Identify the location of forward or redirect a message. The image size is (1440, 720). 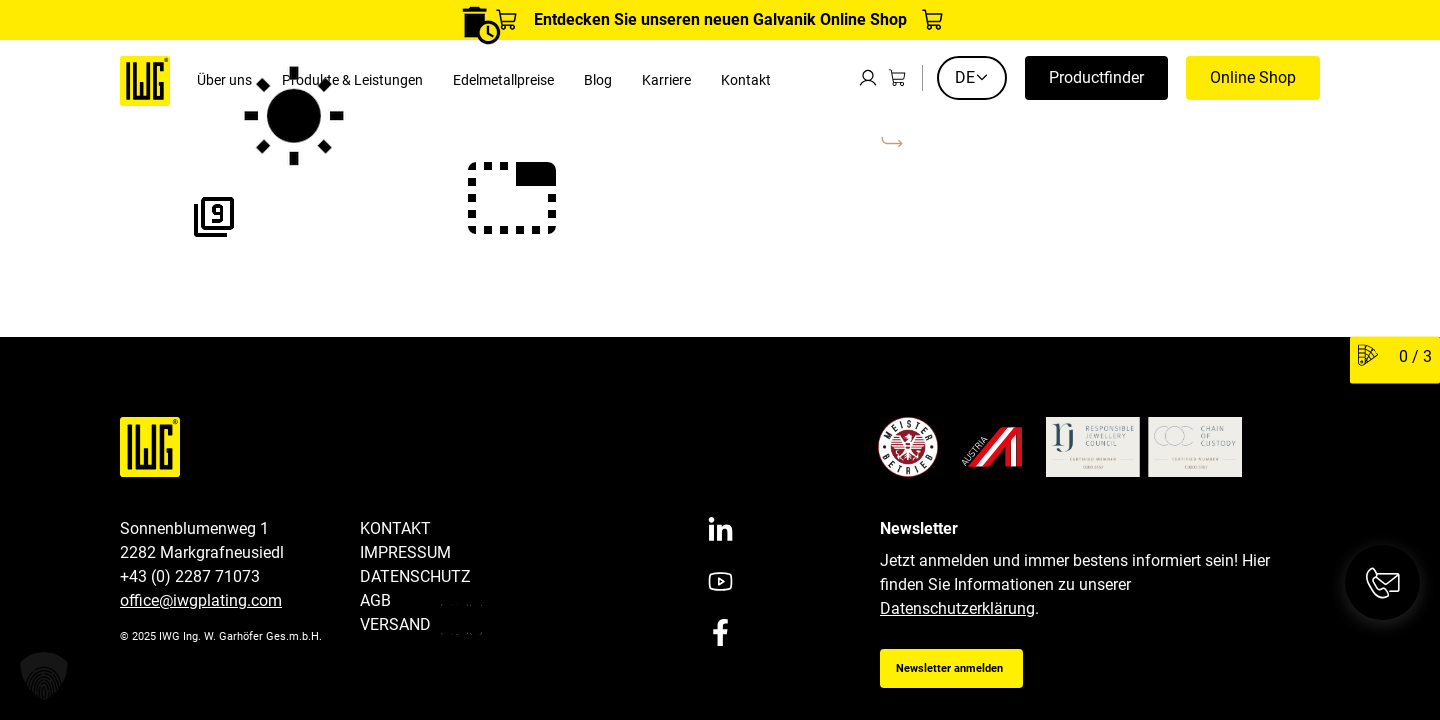
(892, 142).